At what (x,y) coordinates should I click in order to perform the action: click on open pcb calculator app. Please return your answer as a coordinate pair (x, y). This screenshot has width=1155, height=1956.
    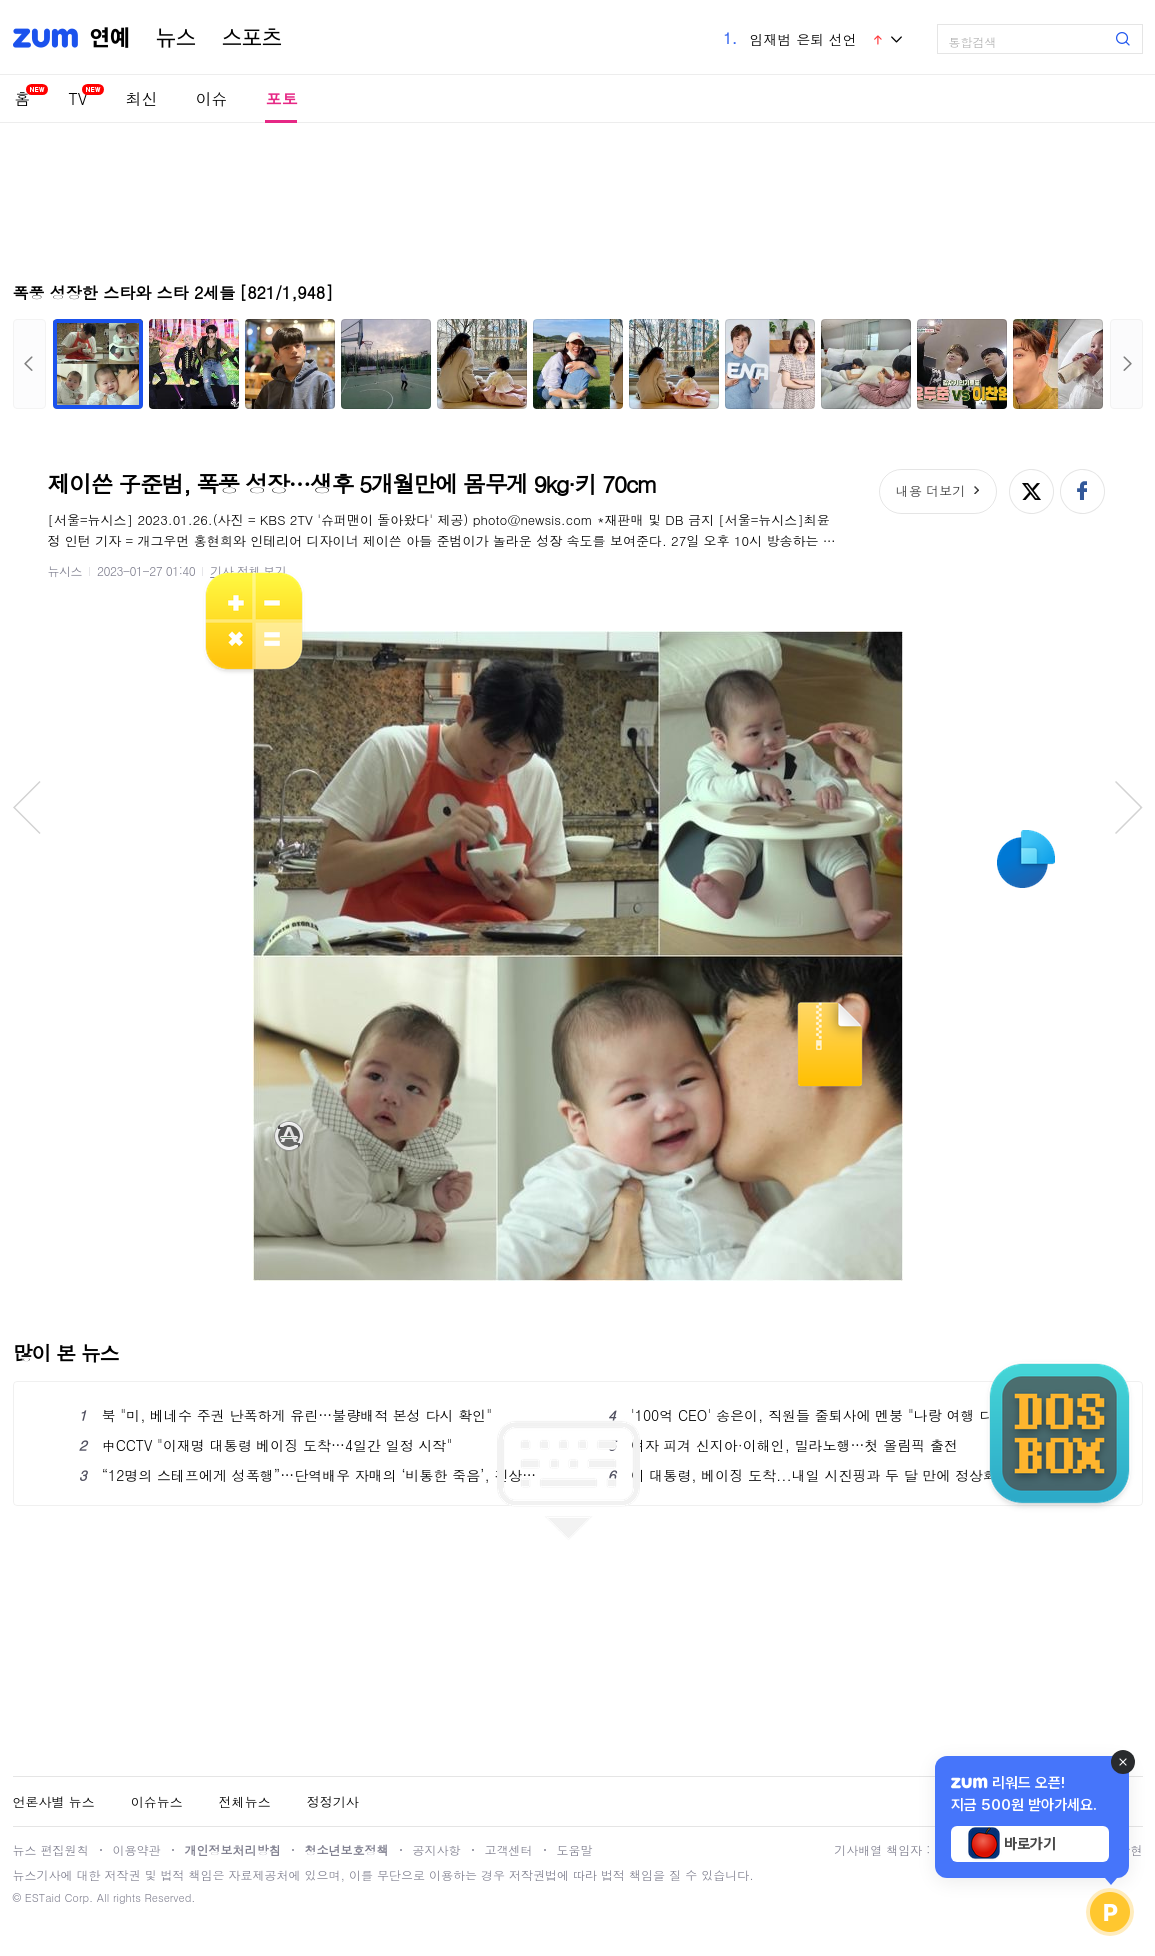
    Looking at the image, I should click on (254, 621).